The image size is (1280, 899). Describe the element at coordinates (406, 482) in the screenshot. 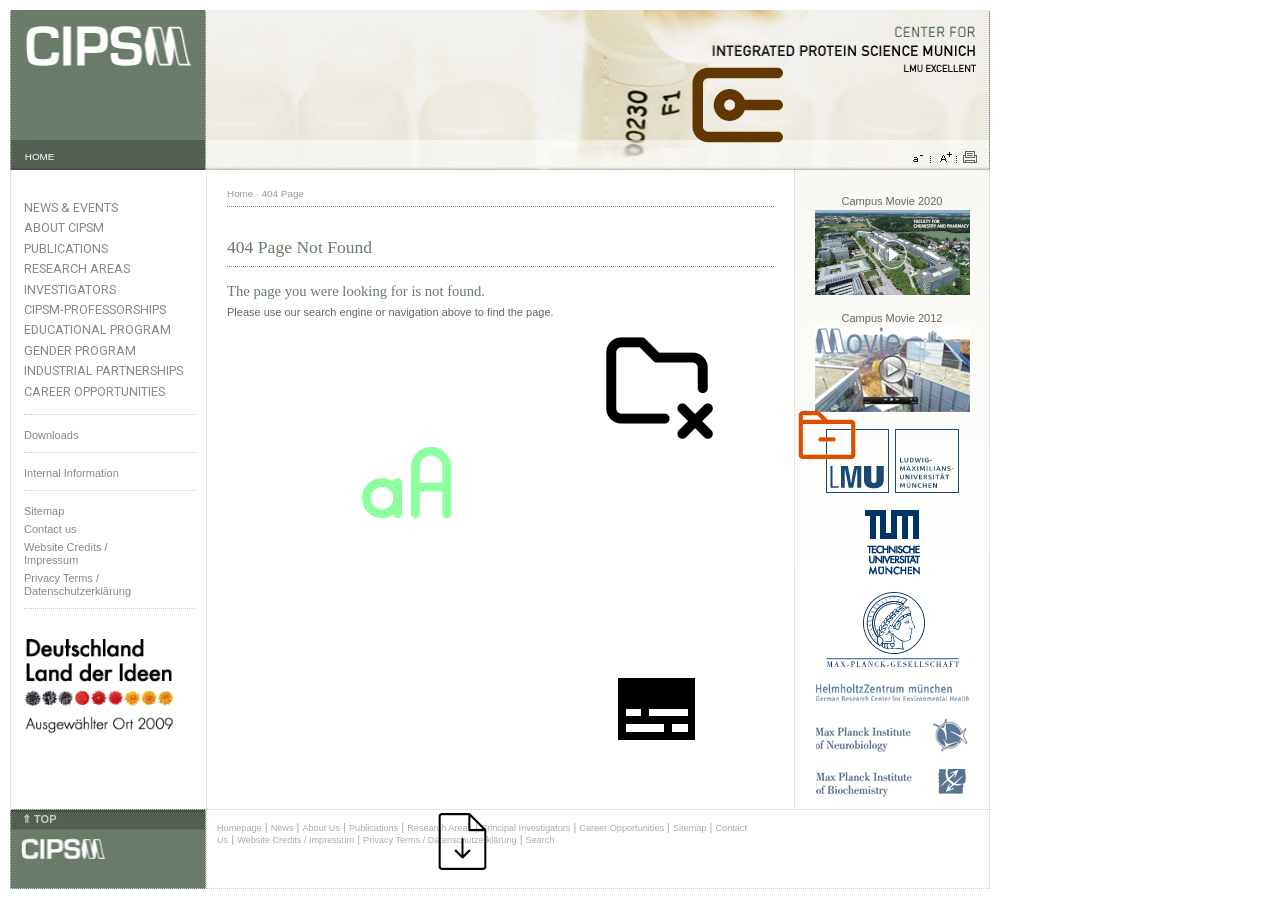

I see `toggle between uppercase and lowercase text` at that location.